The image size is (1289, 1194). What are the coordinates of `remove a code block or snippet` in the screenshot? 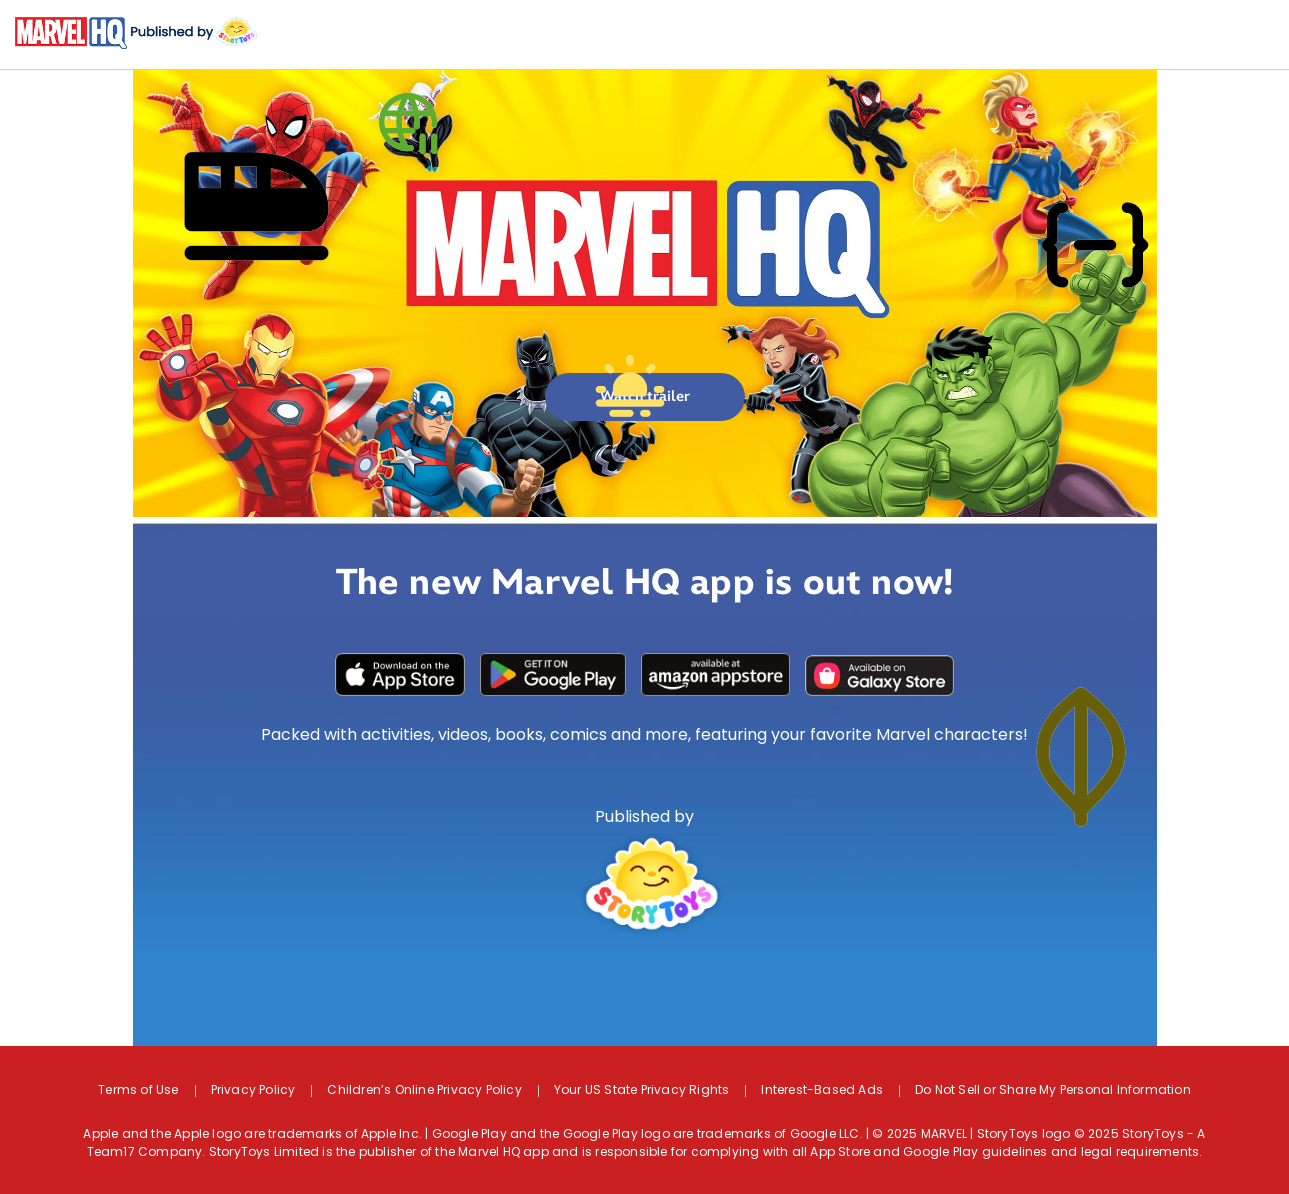 It's located at (1095, 245).